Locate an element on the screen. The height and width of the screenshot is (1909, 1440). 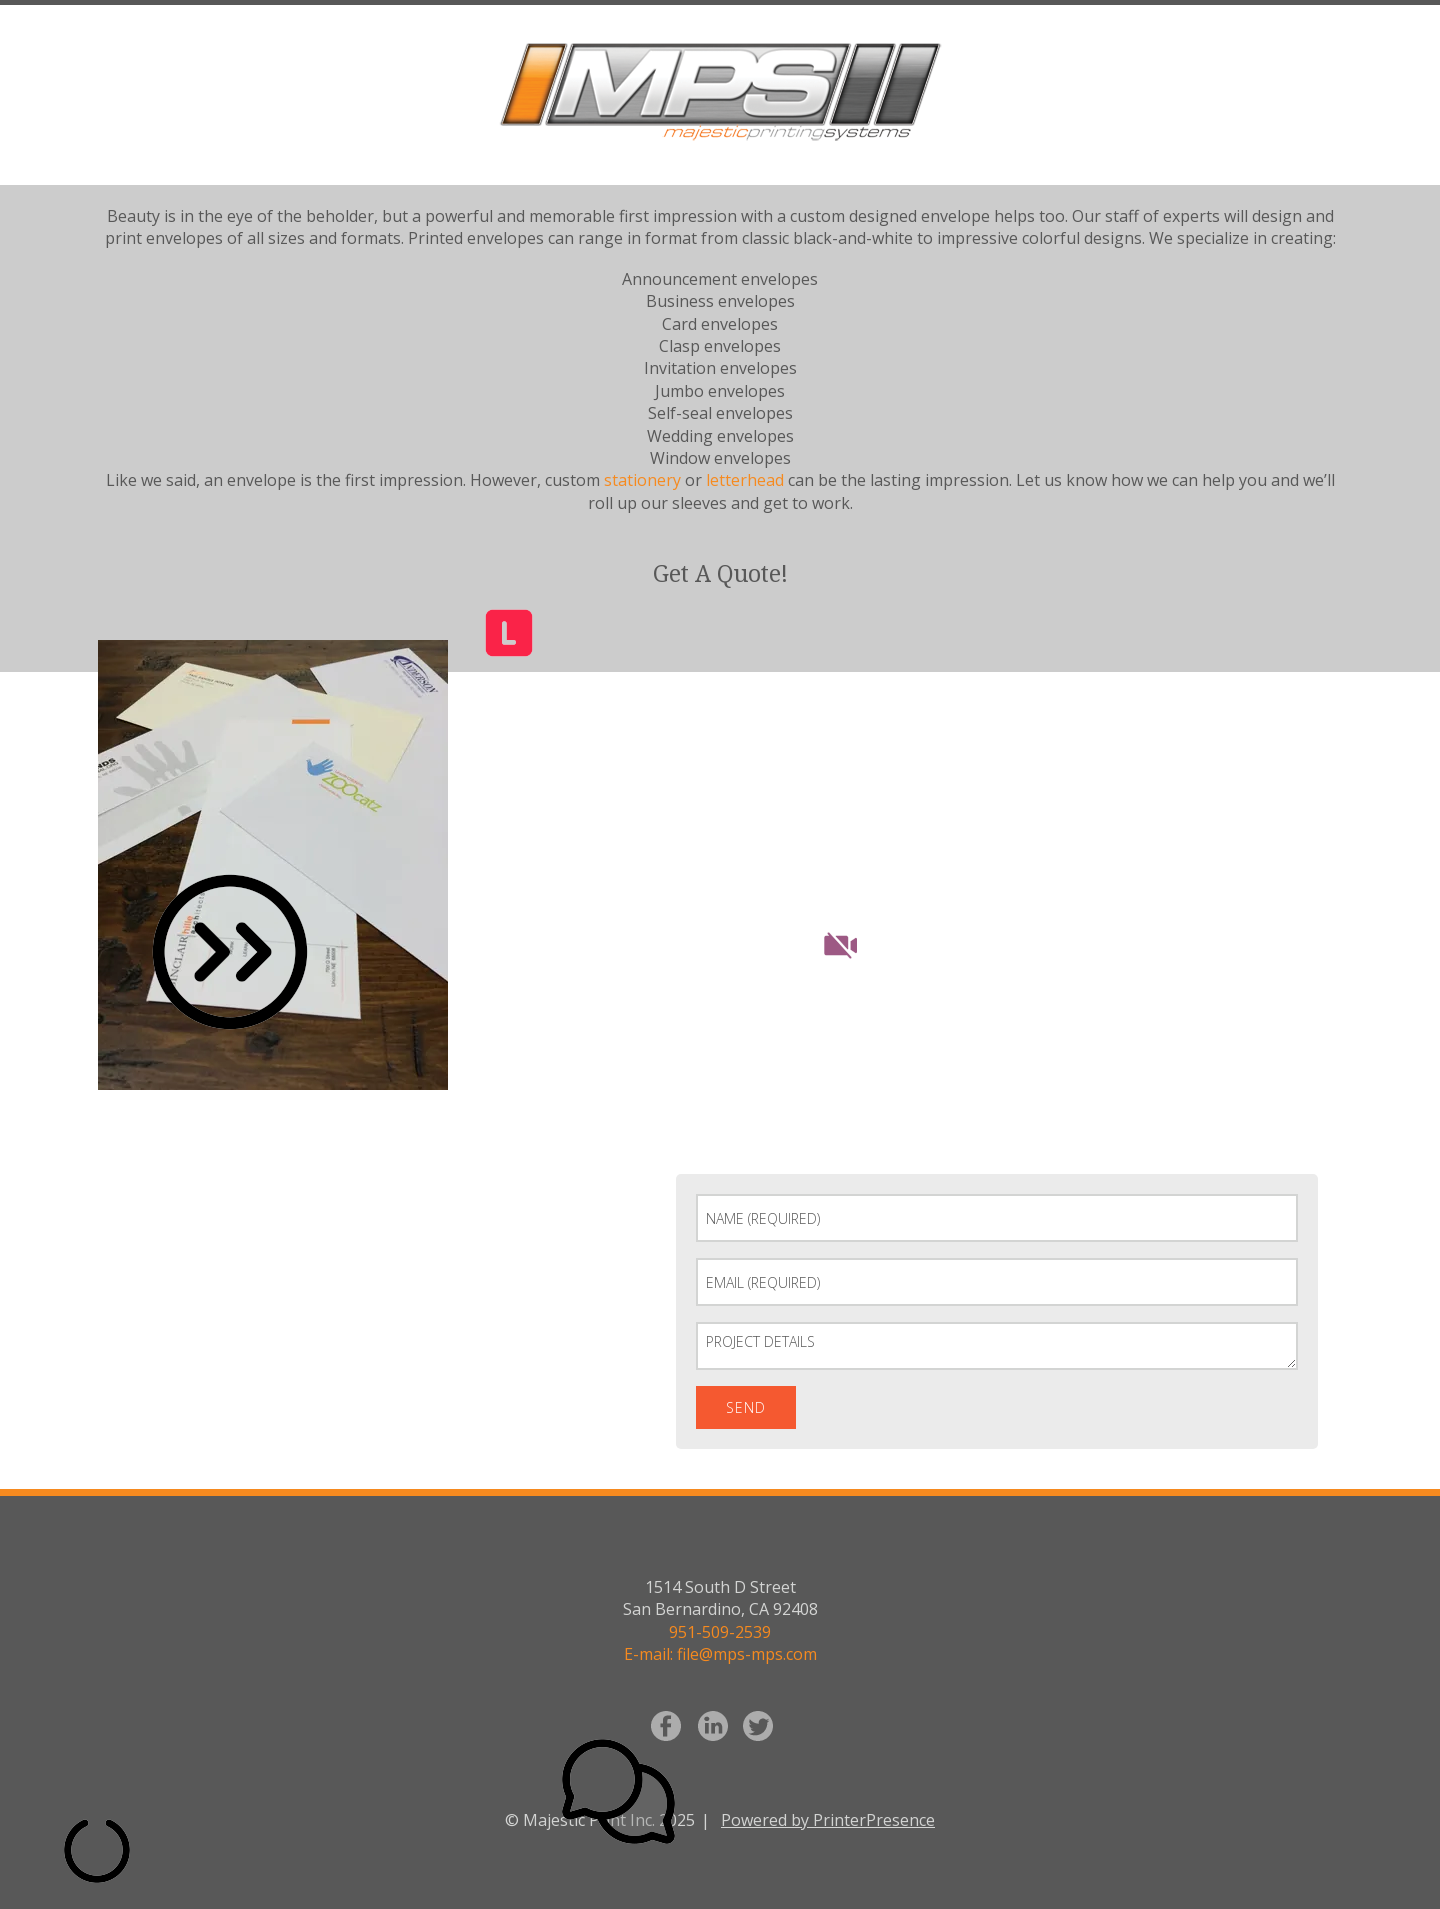
camera is off or disabled is located at coordinates (839, 945).